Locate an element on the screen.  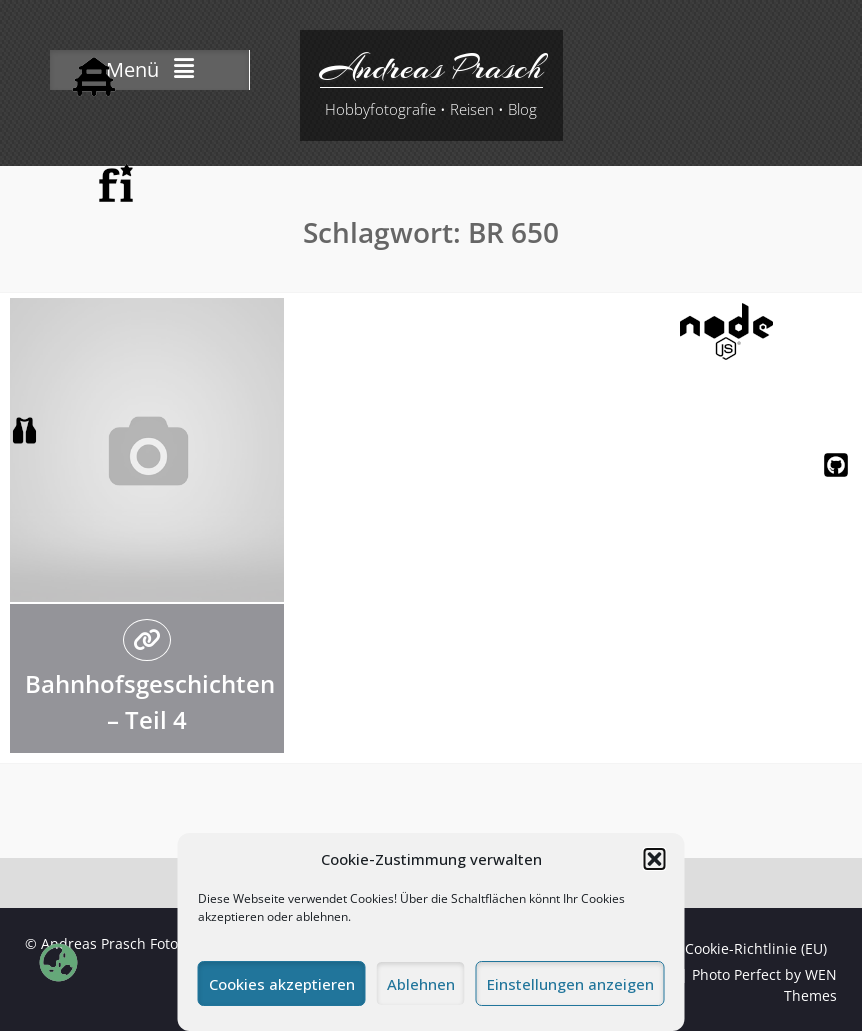
node.js logo indicating a javascript runtime environment is located at coordinates (726, 331).